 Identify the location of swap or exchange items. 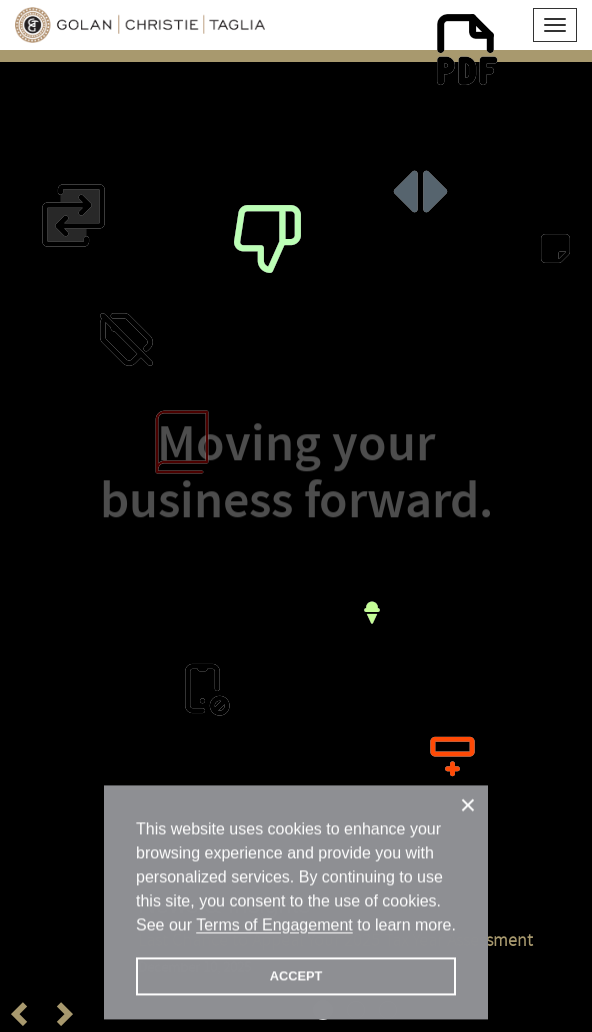
(73, 215).